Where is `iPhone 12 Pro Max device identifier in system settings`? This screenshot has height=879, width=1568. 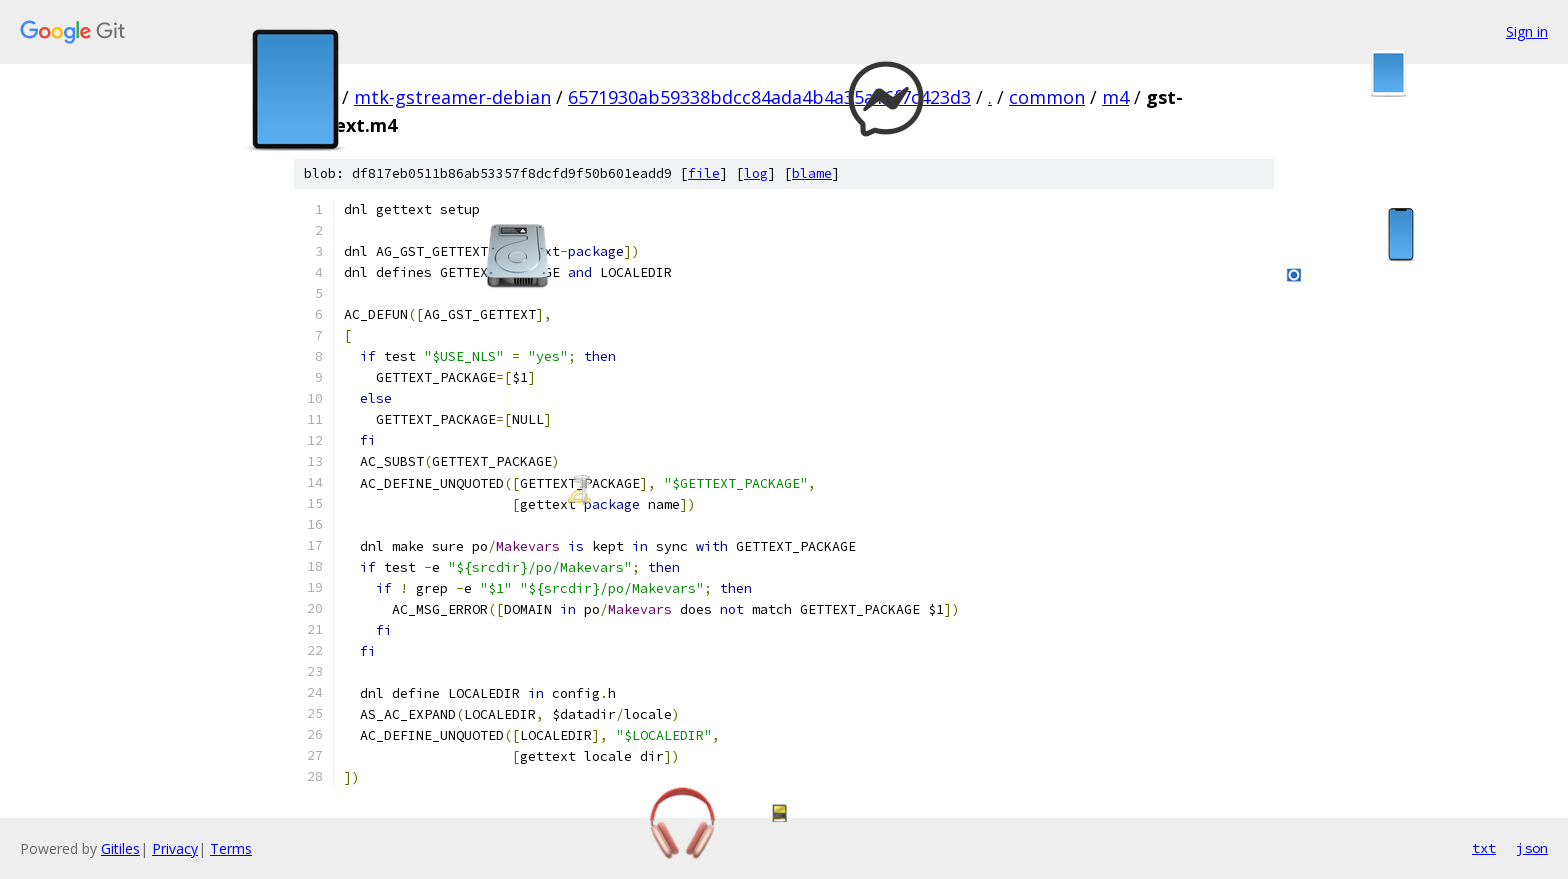
iPhone 12 Pro Max device identifier in system settings is located at coordinates (1401, 235).